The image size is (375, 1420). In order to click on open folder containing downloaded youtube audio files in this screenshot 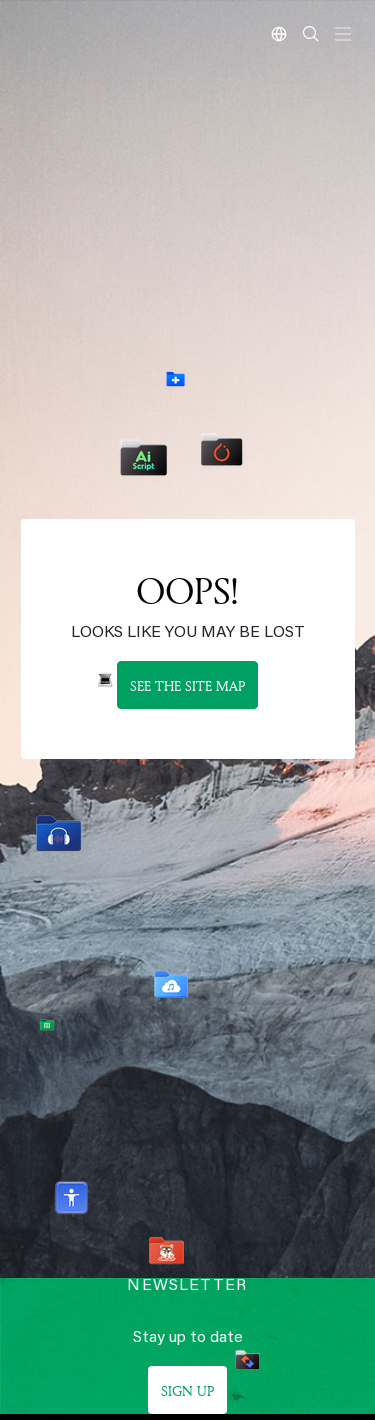, I will do `click(171, 985)`.